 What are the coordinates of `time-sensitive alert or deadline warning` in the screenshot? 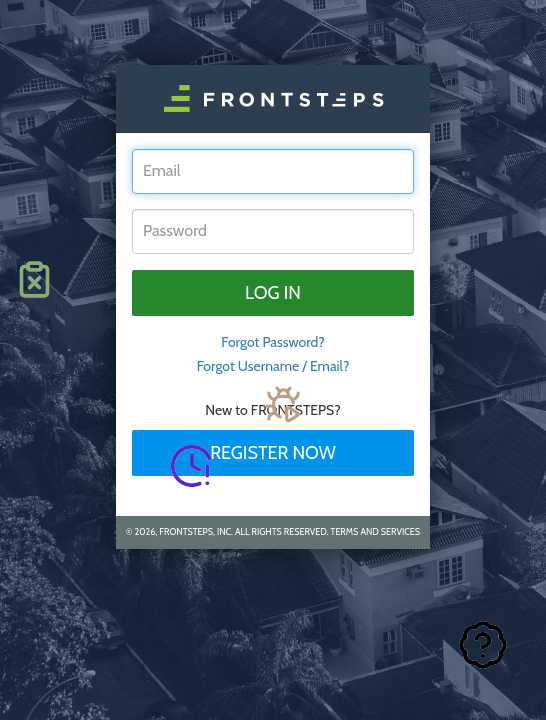 It's located at (192, 466).